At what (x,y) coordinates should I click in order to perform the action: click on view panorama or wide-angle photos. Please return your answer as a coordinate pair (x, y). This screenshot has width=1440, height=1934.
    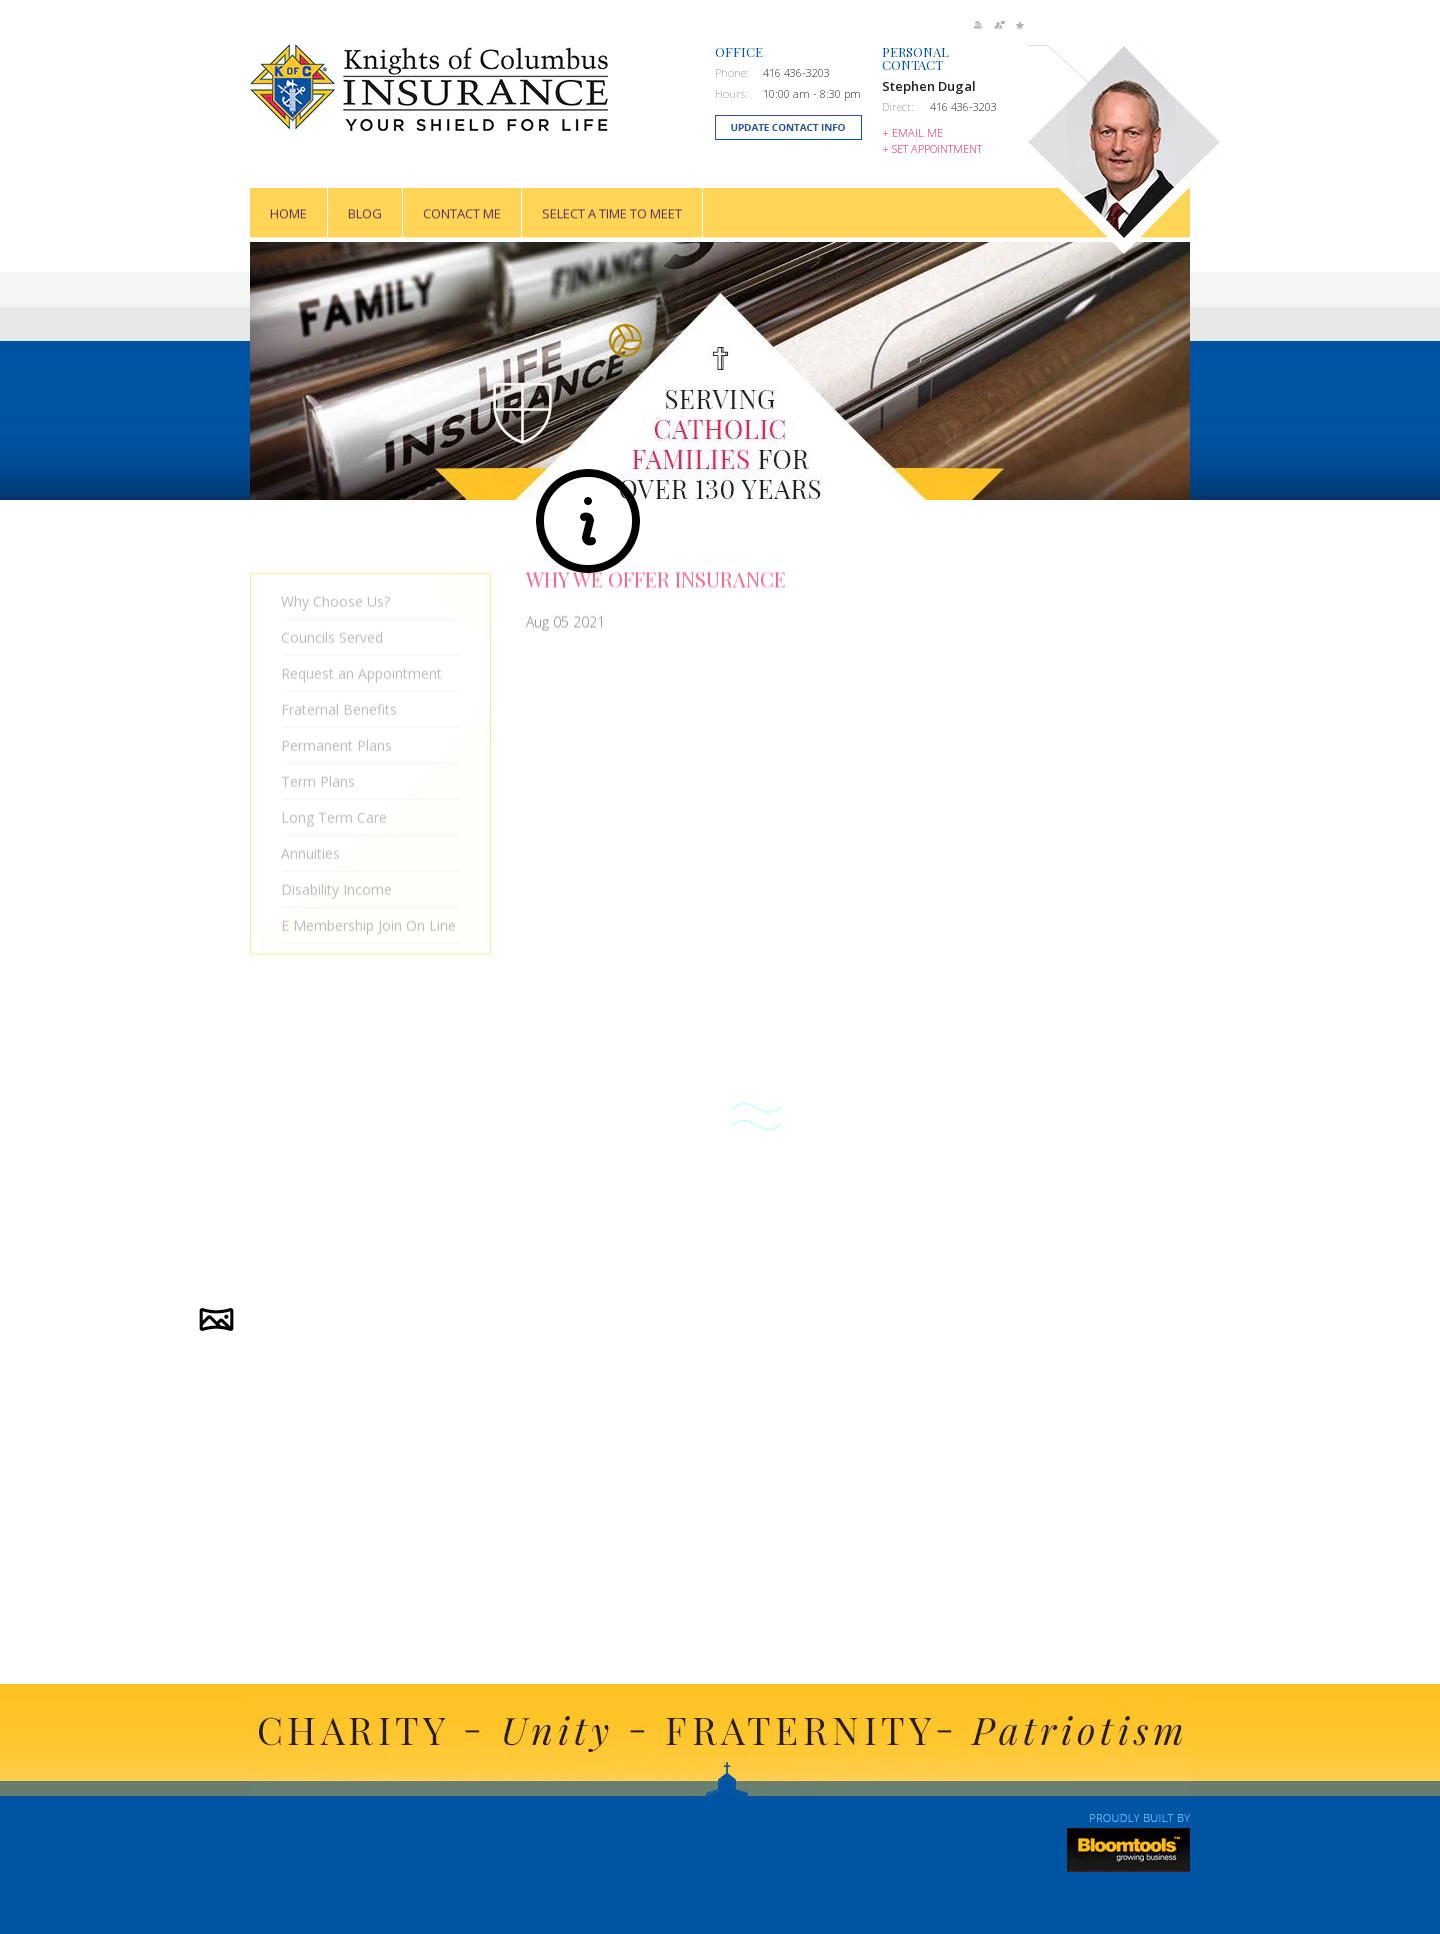
    Looking at the image, I should click on (216, 1319).